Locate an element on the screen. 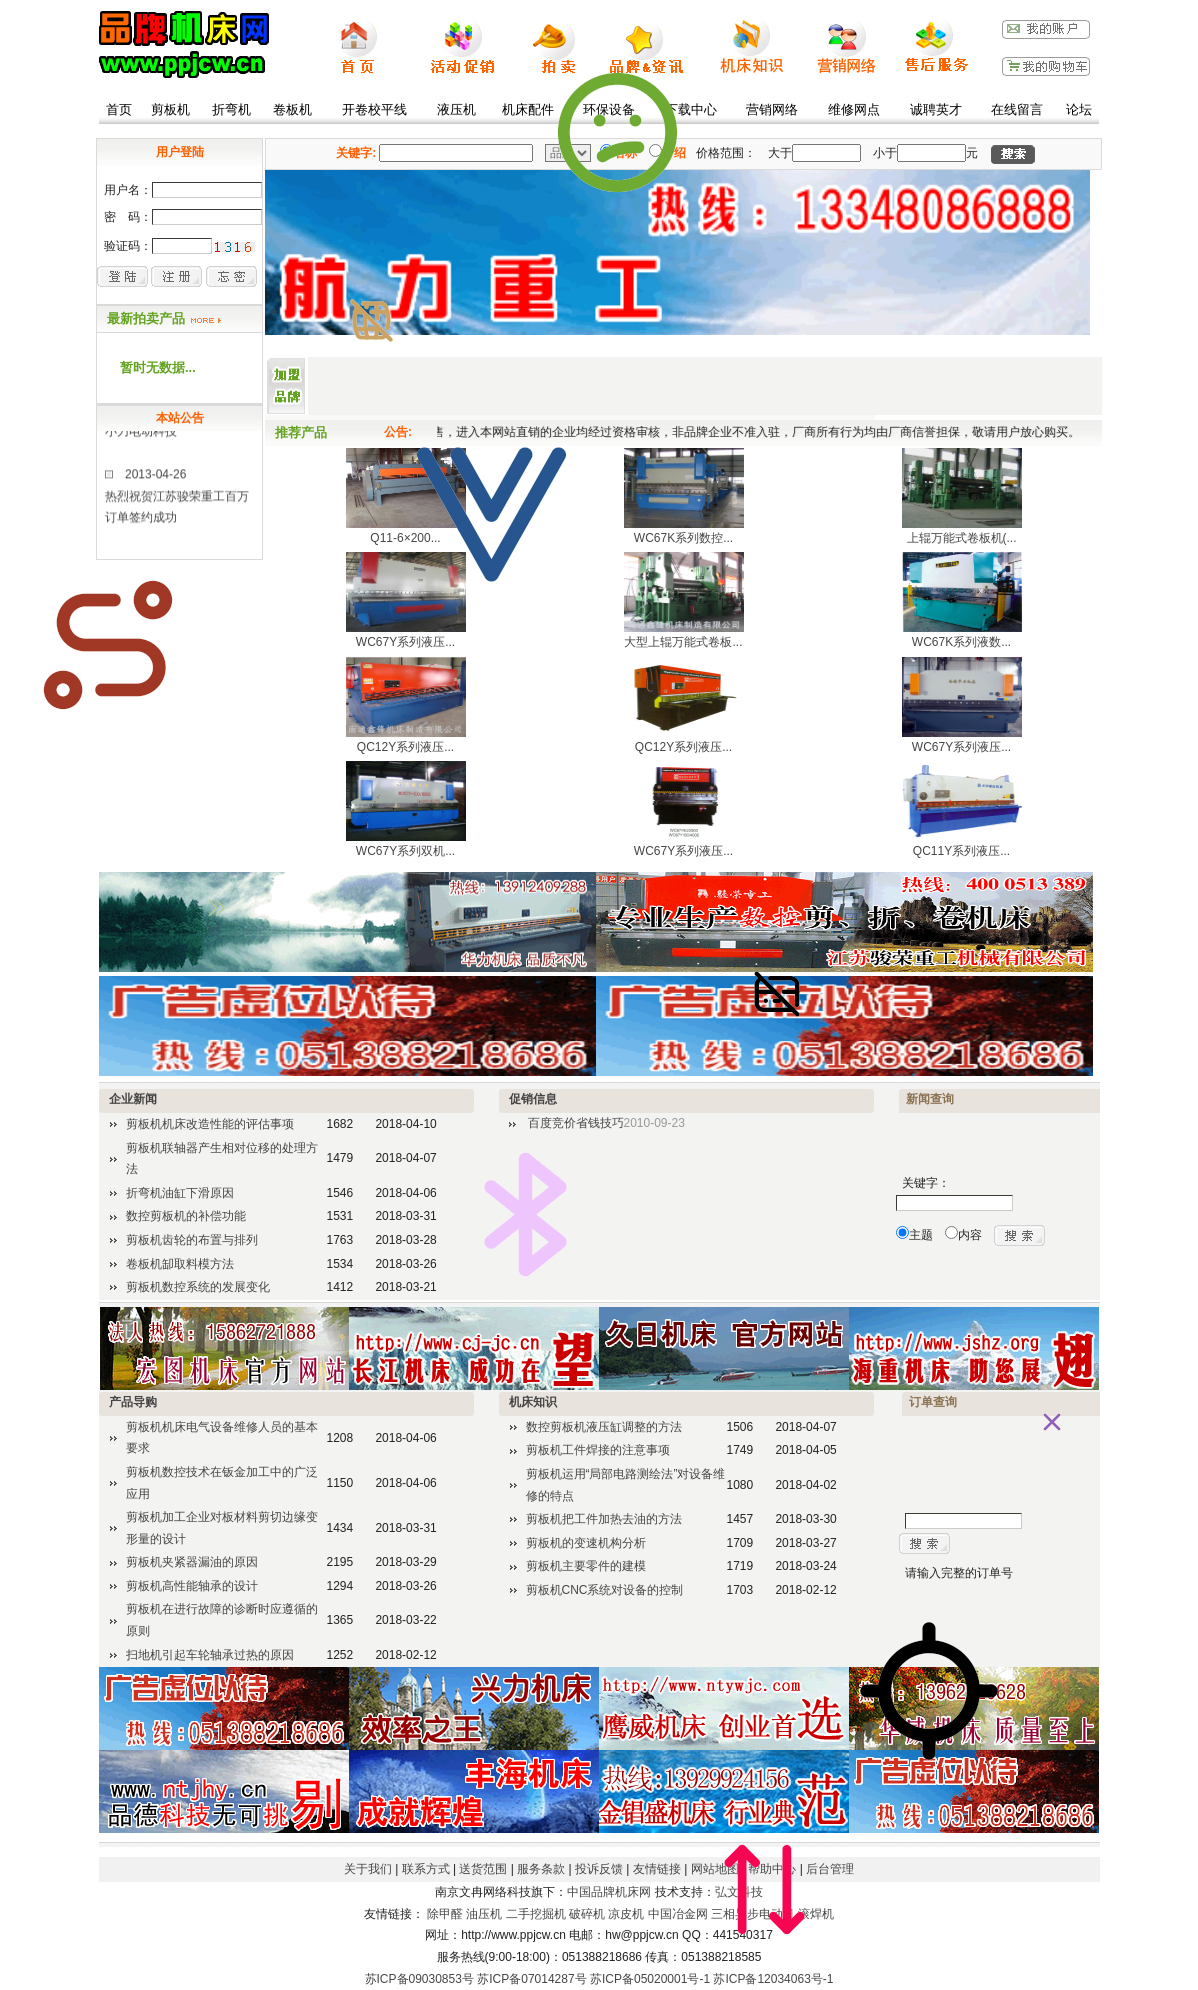  toggle bluetooth connectivity on or off is located at coordinates (525, 1214).